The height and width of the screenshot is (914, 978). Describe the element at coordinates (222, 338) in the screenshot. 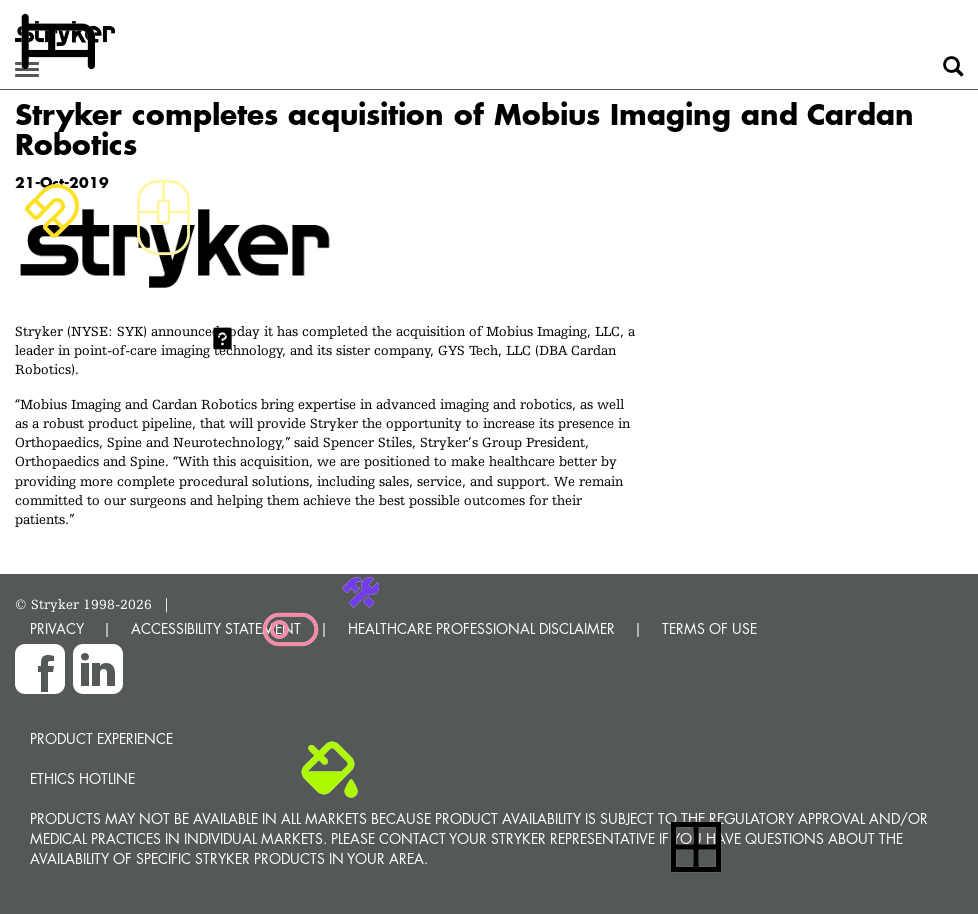

I see `access help or FAQ section` at that location.